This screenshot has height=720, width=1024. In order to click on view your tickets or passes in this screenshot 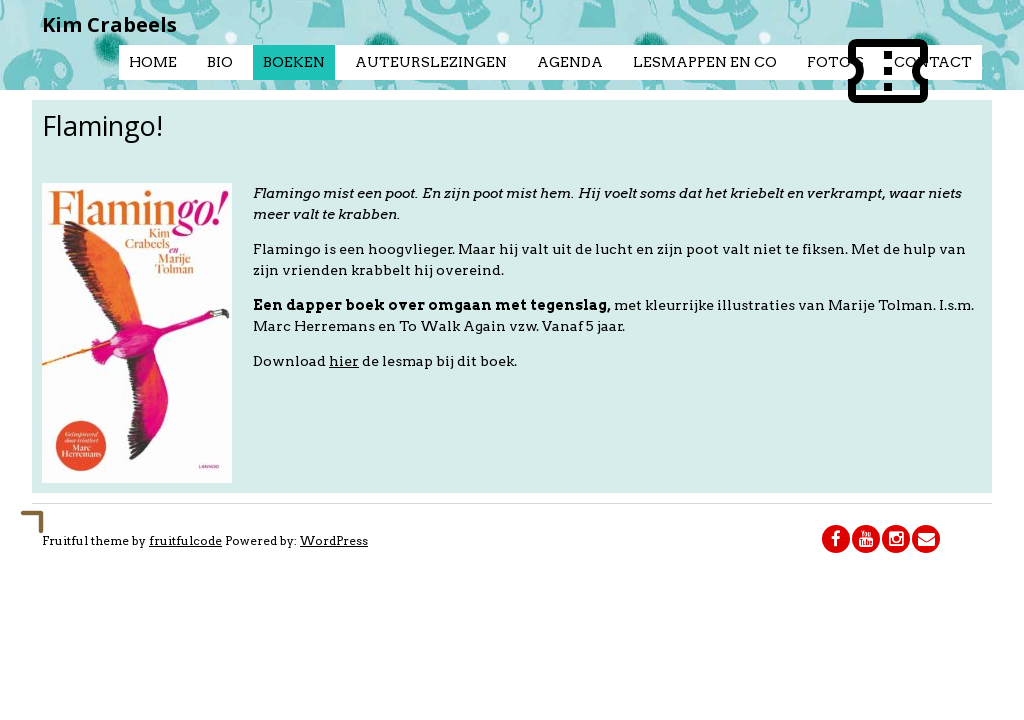, I will do `click(888, 71)`.